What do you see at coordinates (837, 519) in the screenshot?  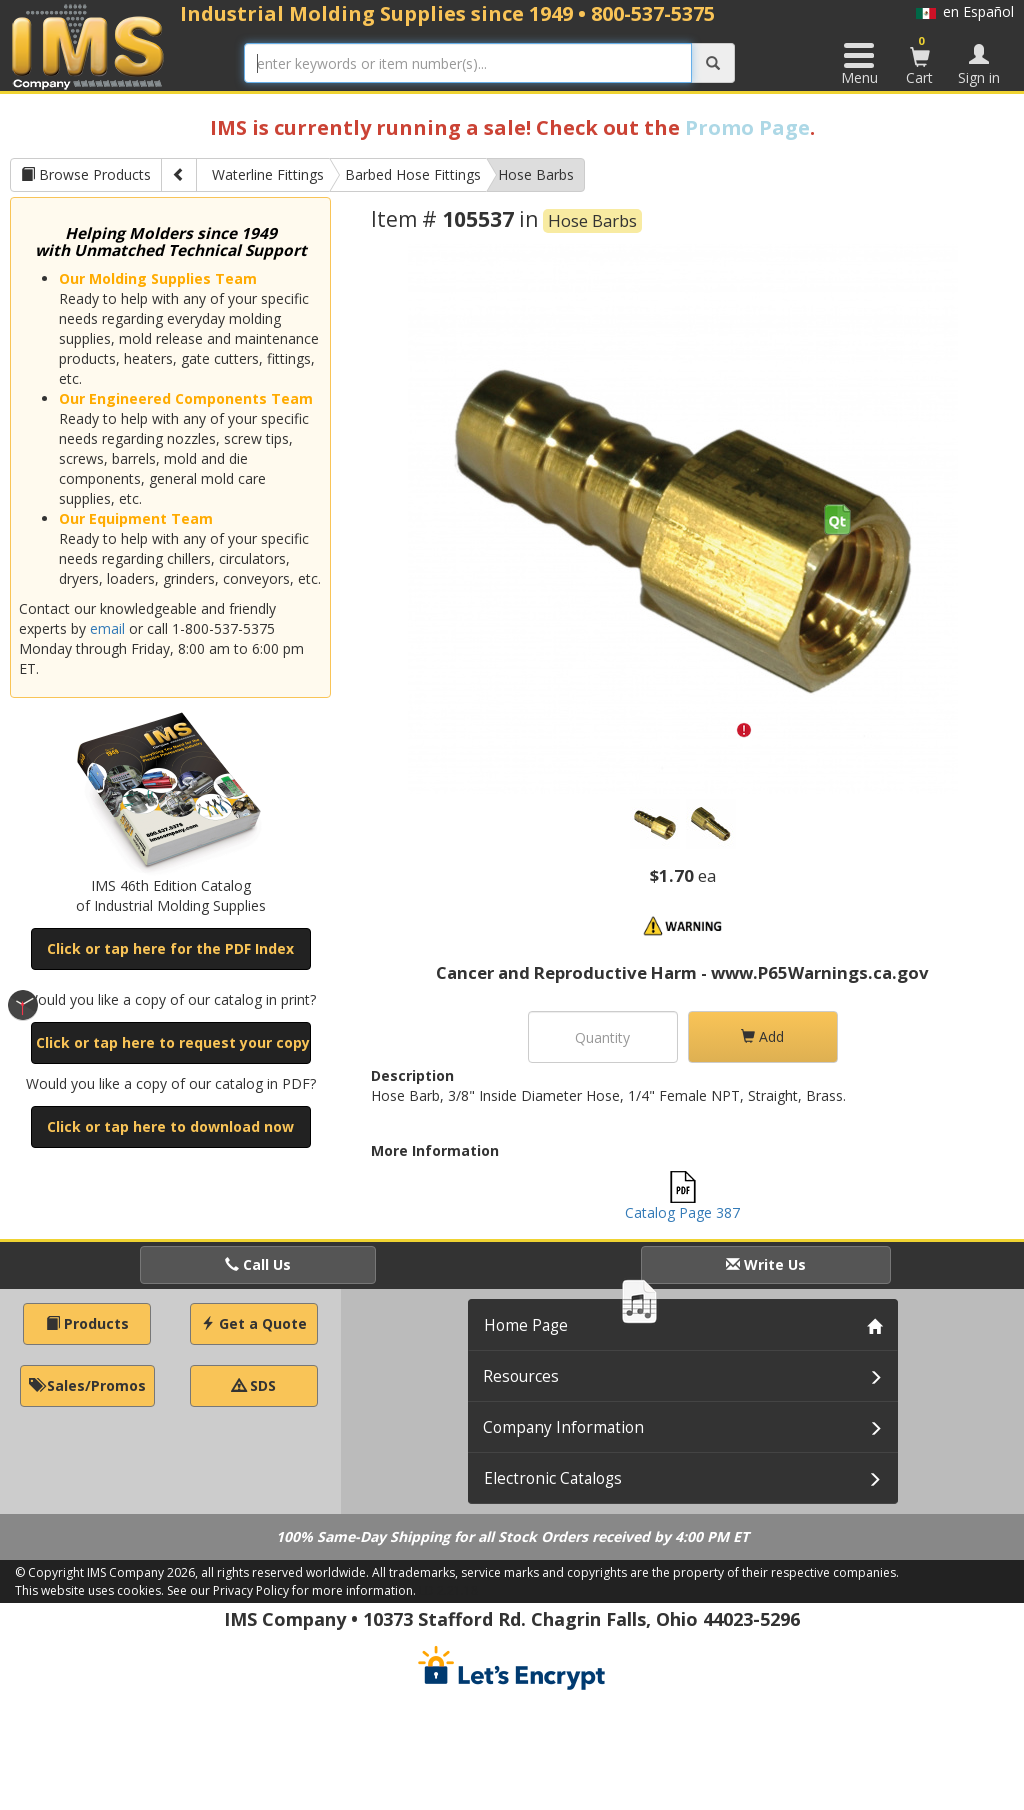 I see `a QML source file used in Qt development` at bounding box center [837, 519].